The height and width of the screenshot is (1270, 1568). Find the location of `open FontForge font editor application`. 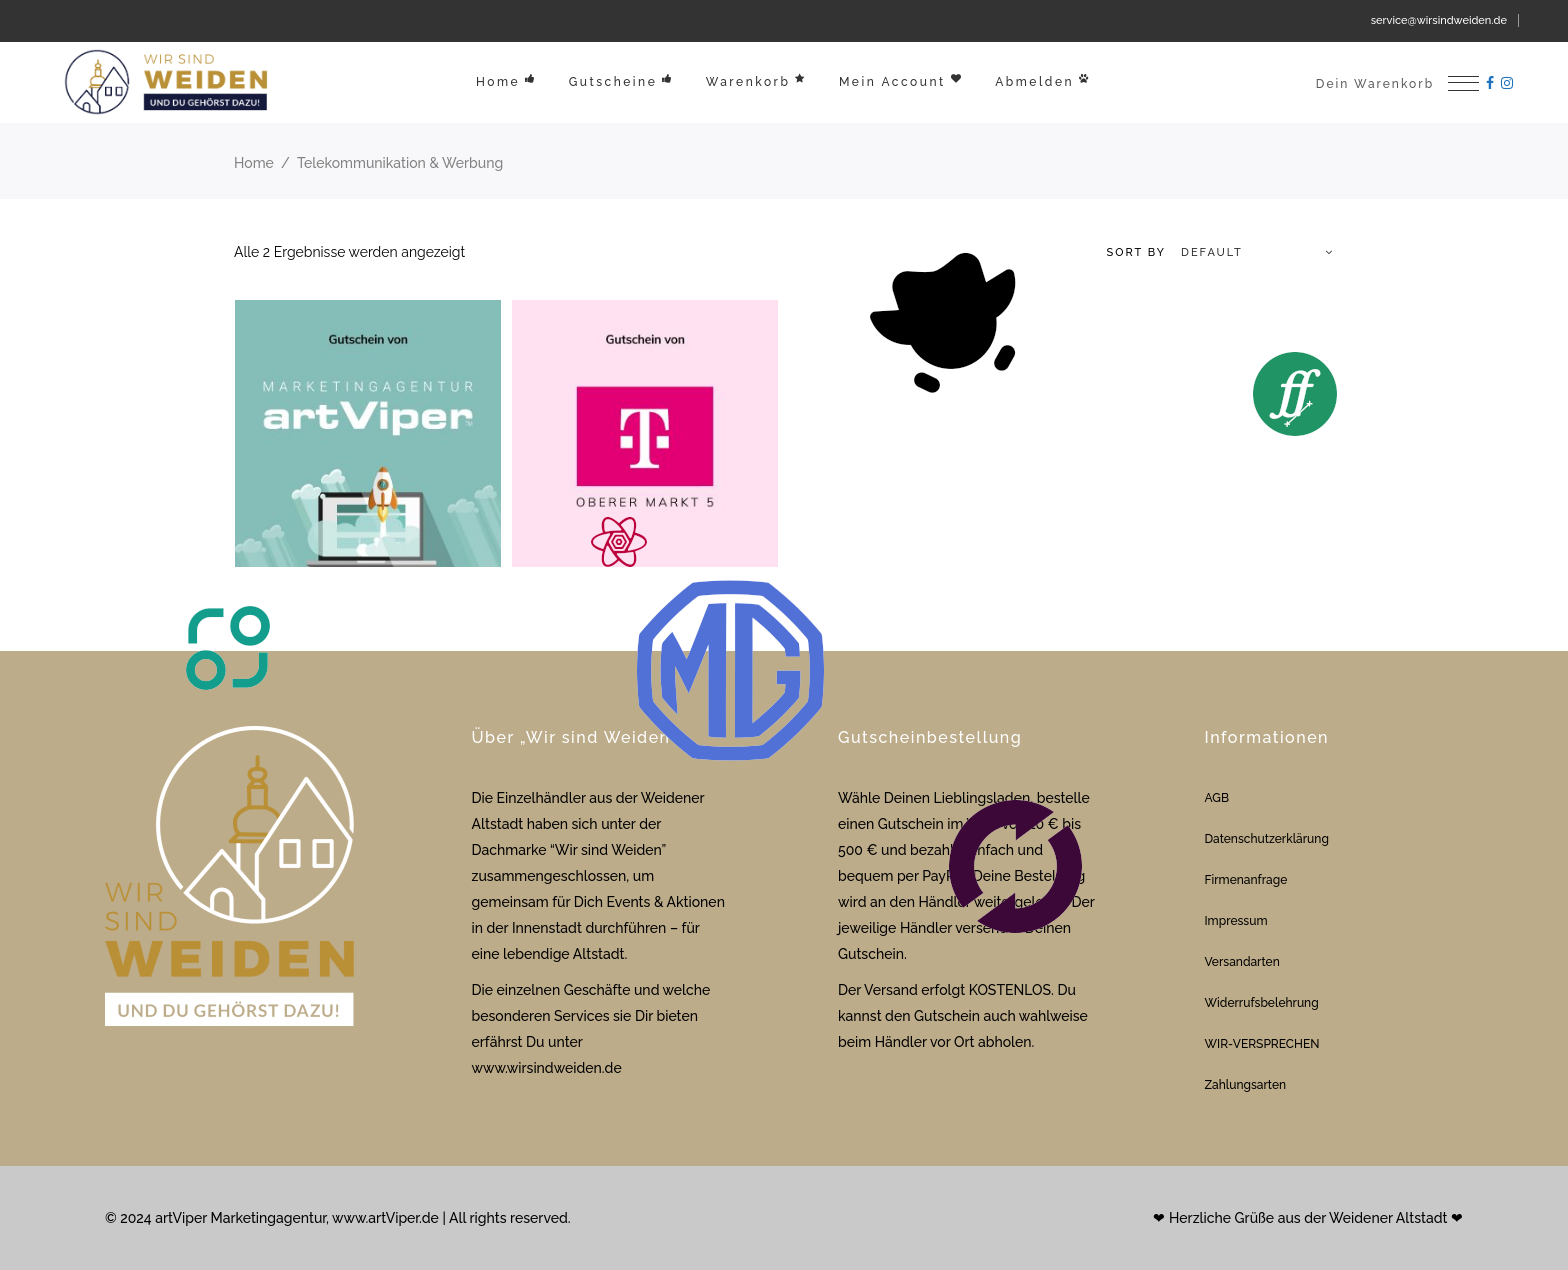

open FontForge font editor application is located at coordinates (1295, 394).